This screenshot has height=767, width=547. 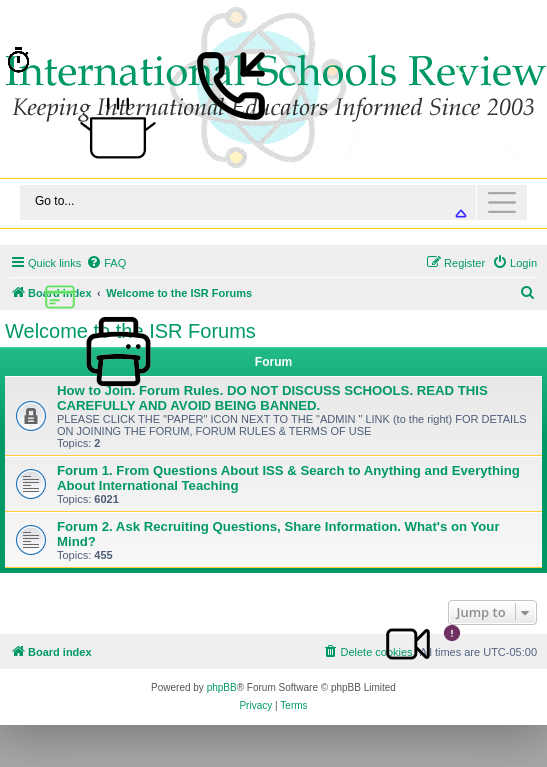 What do you see at coordinates (461, 214) in the screenshot?
I see `scroll to top of page` at bounding box center [461, 214].